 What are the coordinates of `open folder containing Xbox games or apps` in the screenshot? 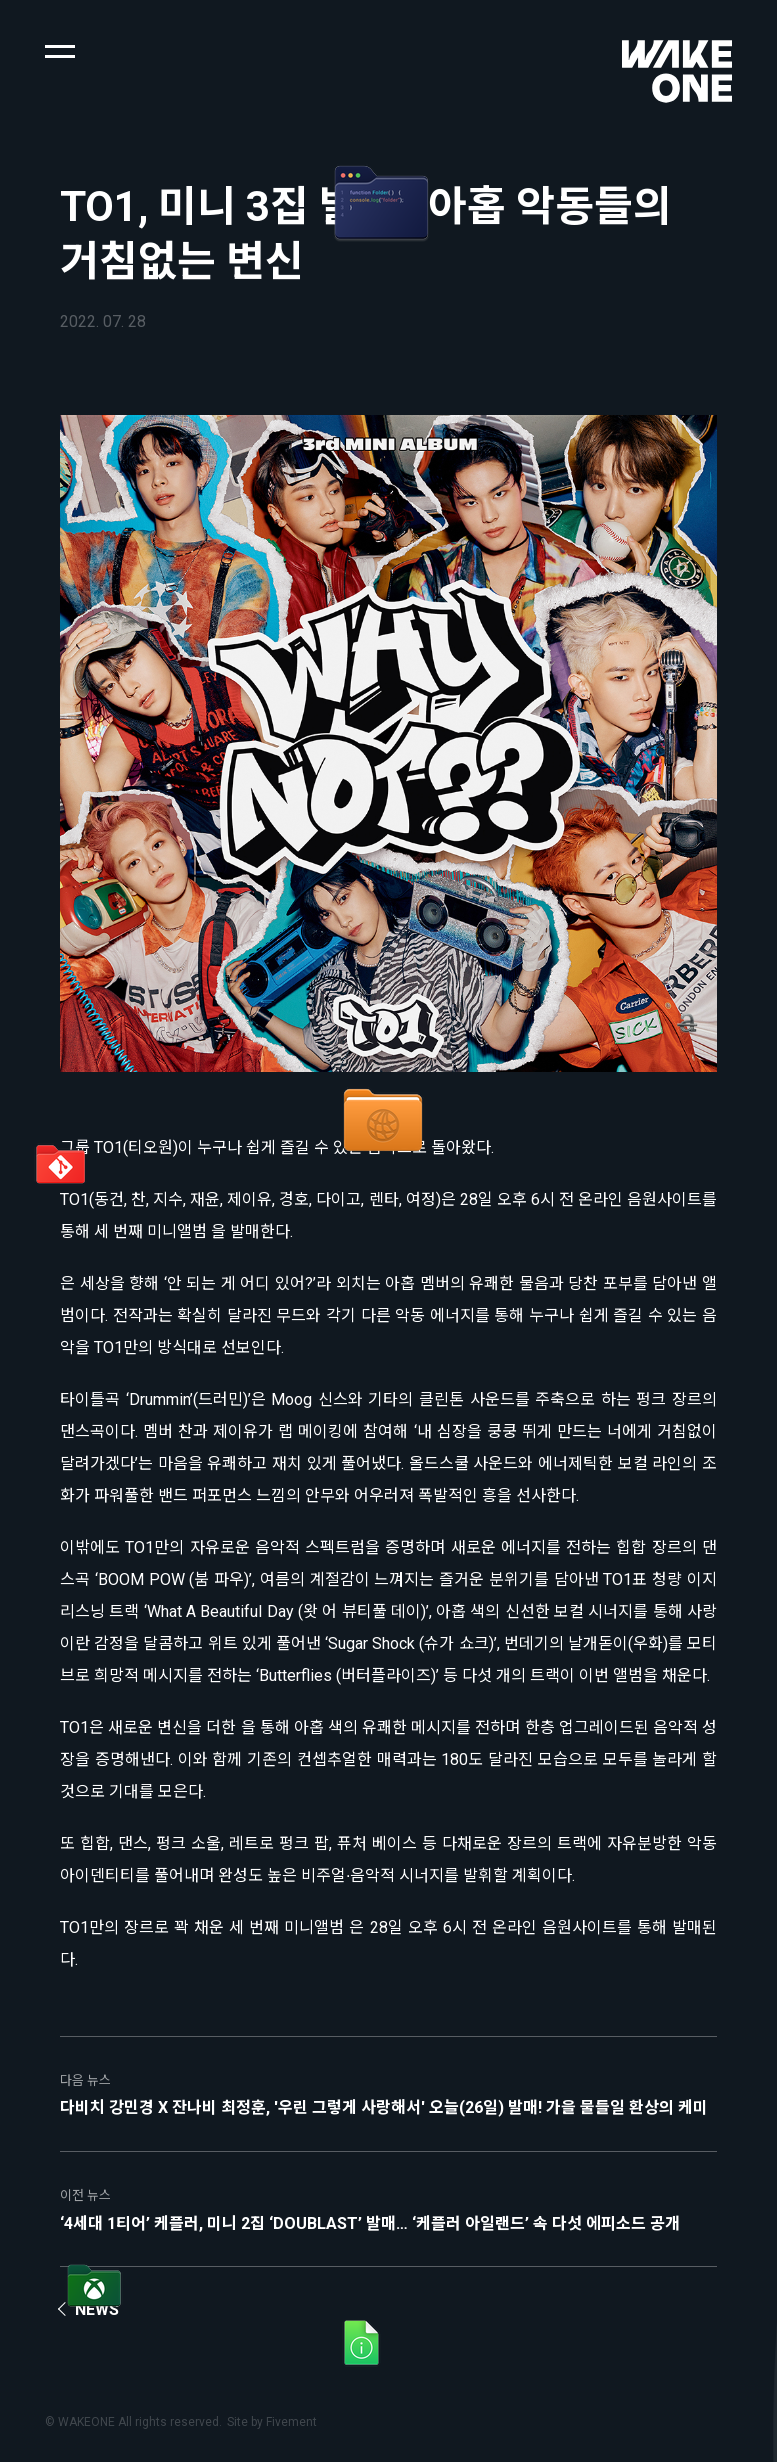 It's located at (94, 2287).